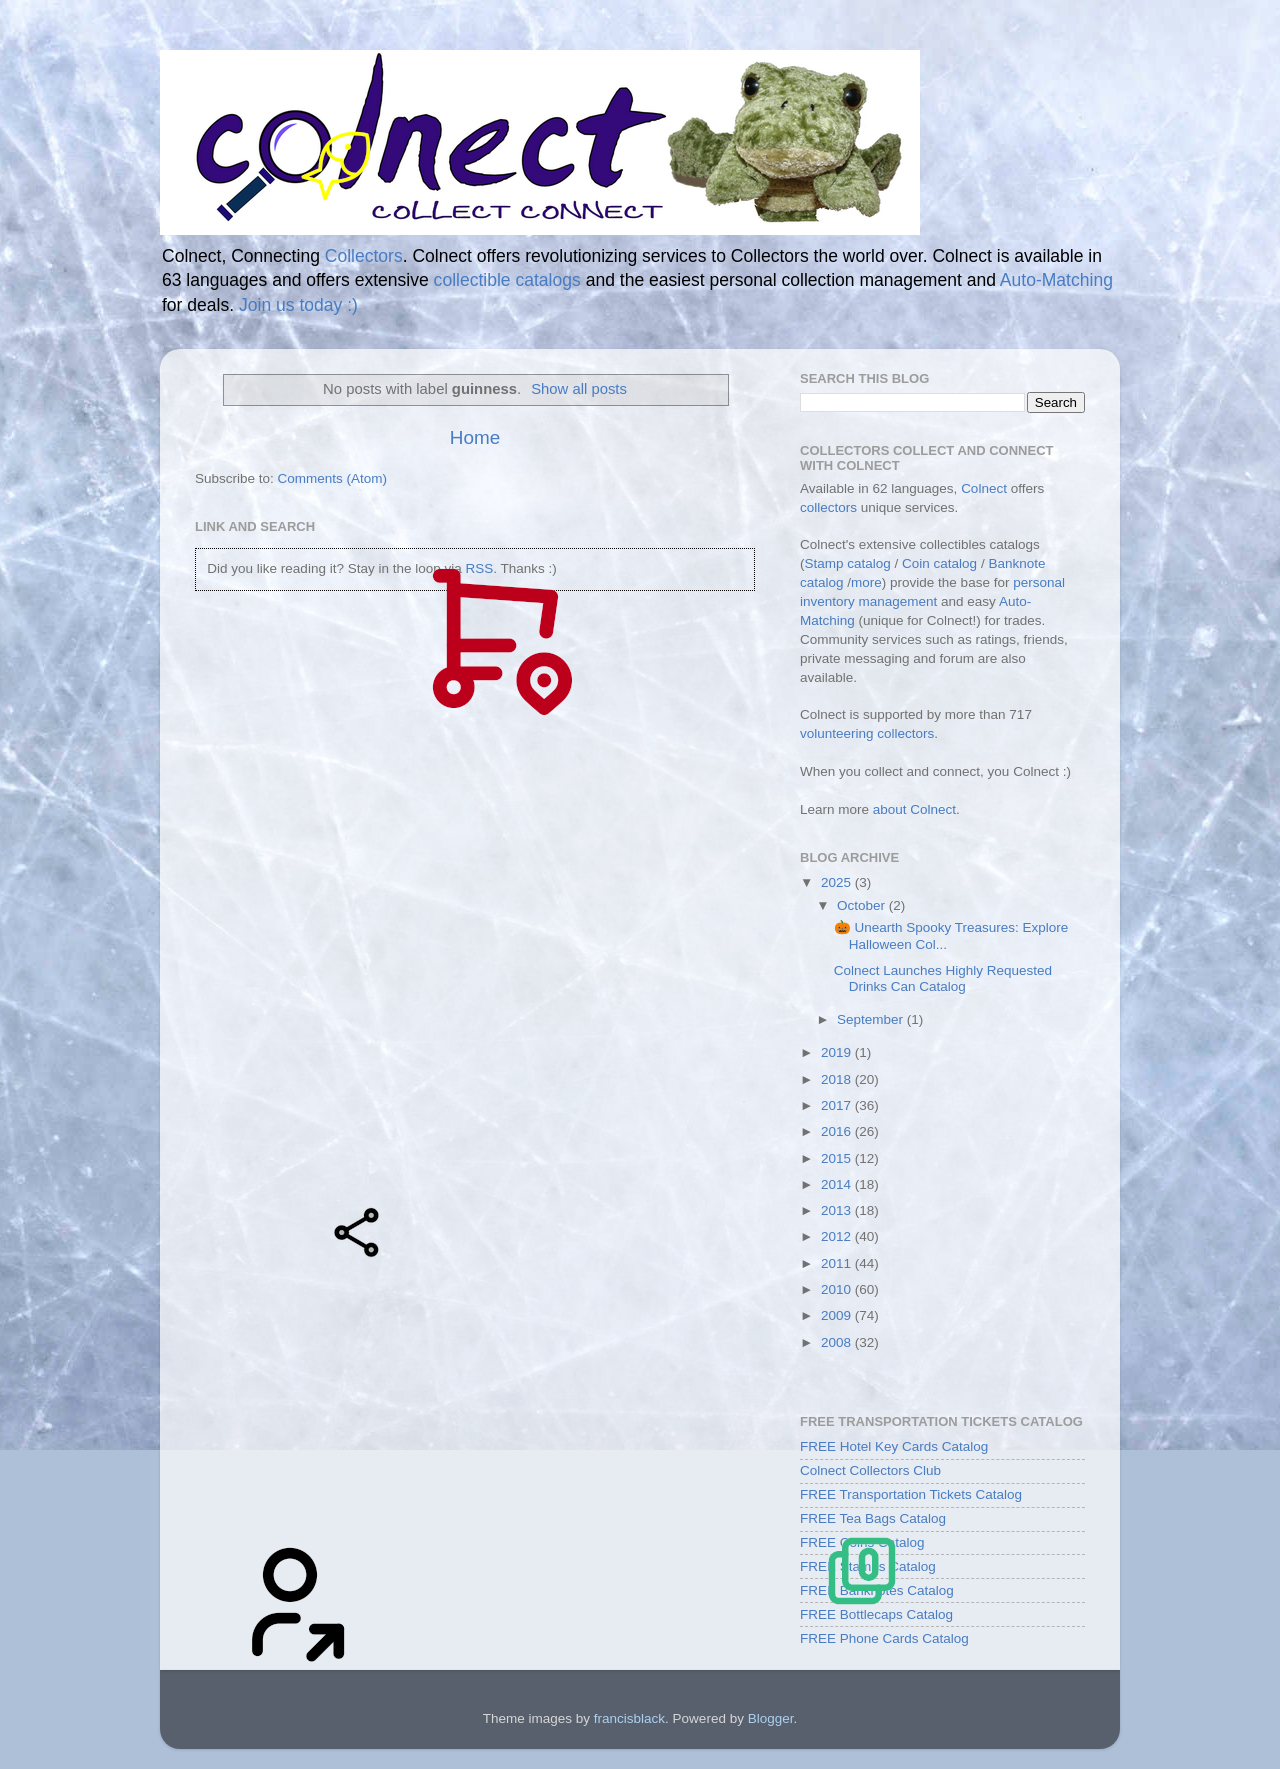 The width and height of the screenshot is (1280, 1769). I want to click on browse seafood or fish-related content, so click(339, 162).